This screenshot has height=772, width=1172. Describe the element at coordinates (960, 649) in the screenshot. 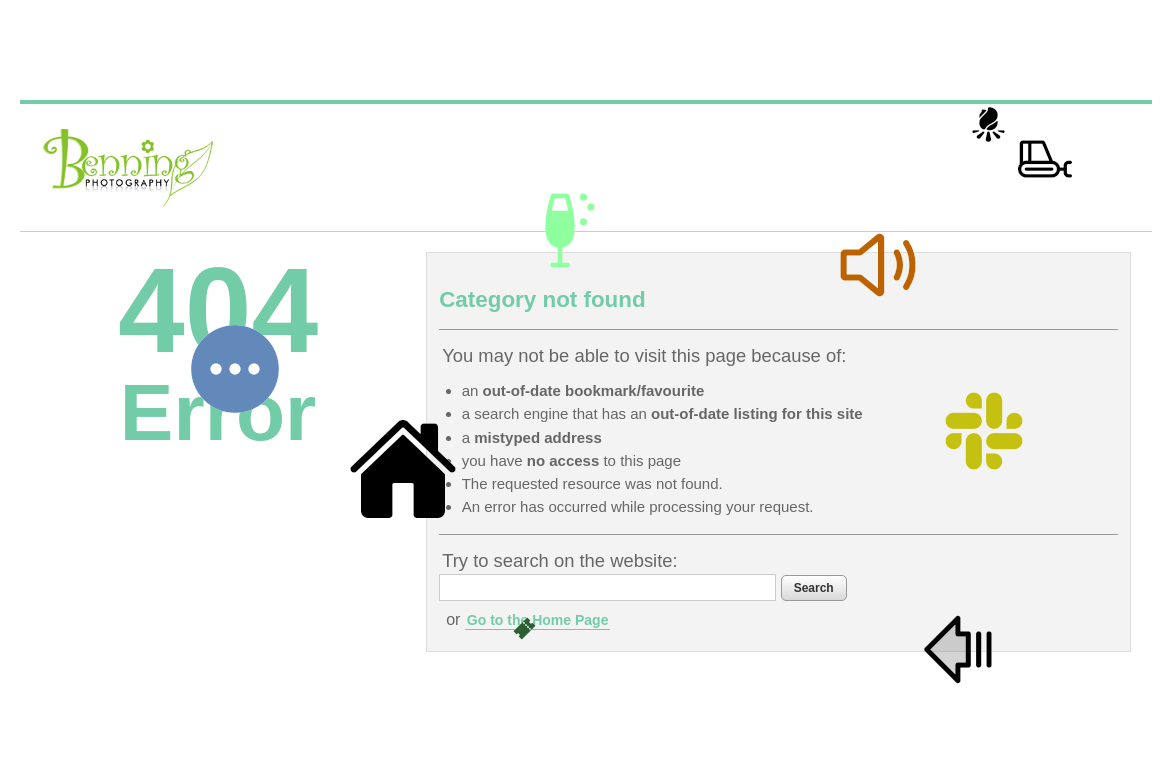

I see `go back or return to previous screen` at that location.